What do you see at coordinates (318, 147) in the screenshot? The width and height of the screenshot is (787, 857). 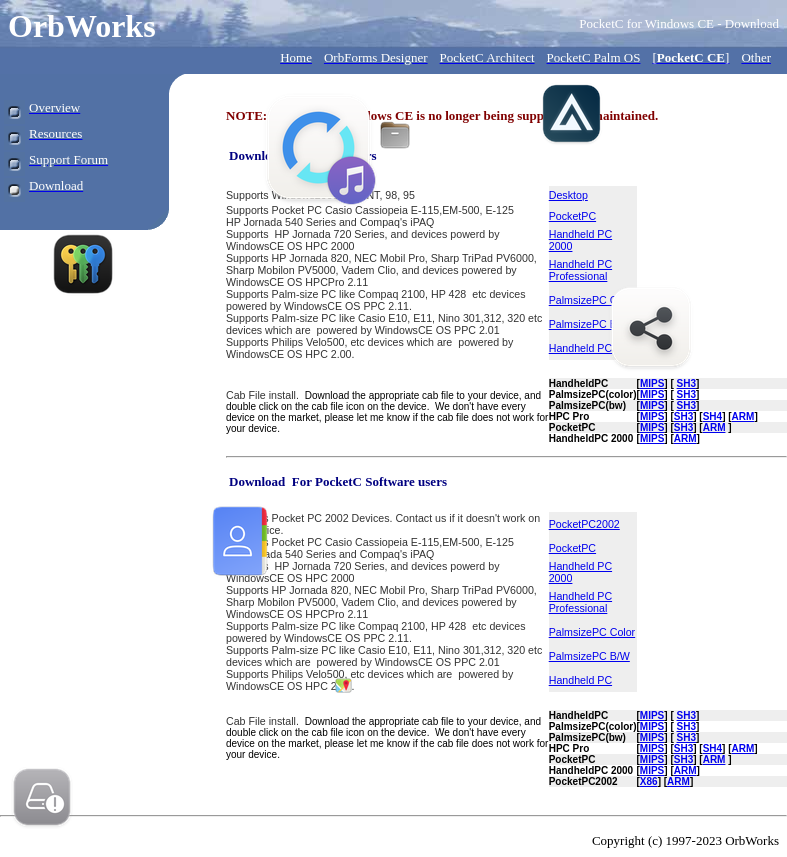 I see `convert audio or video files to different formats` at bounding box center [318, 147].